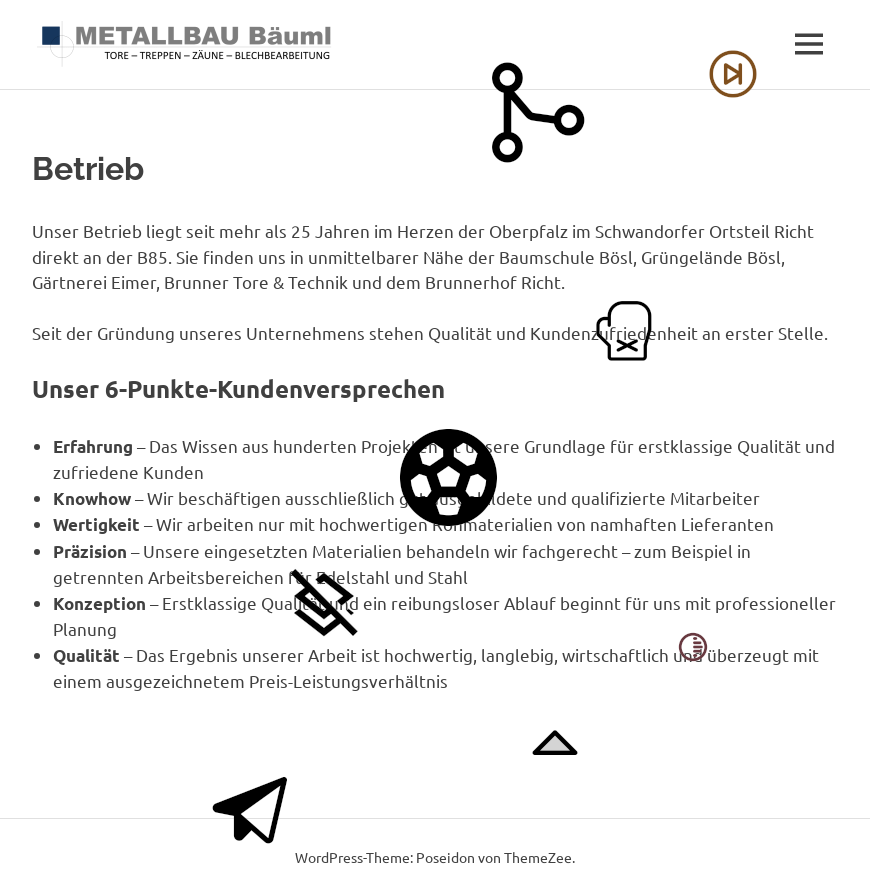 The height and width of the screenshot is (896, 870). I want to click on scroll up or move content upward, so click(555, 755).